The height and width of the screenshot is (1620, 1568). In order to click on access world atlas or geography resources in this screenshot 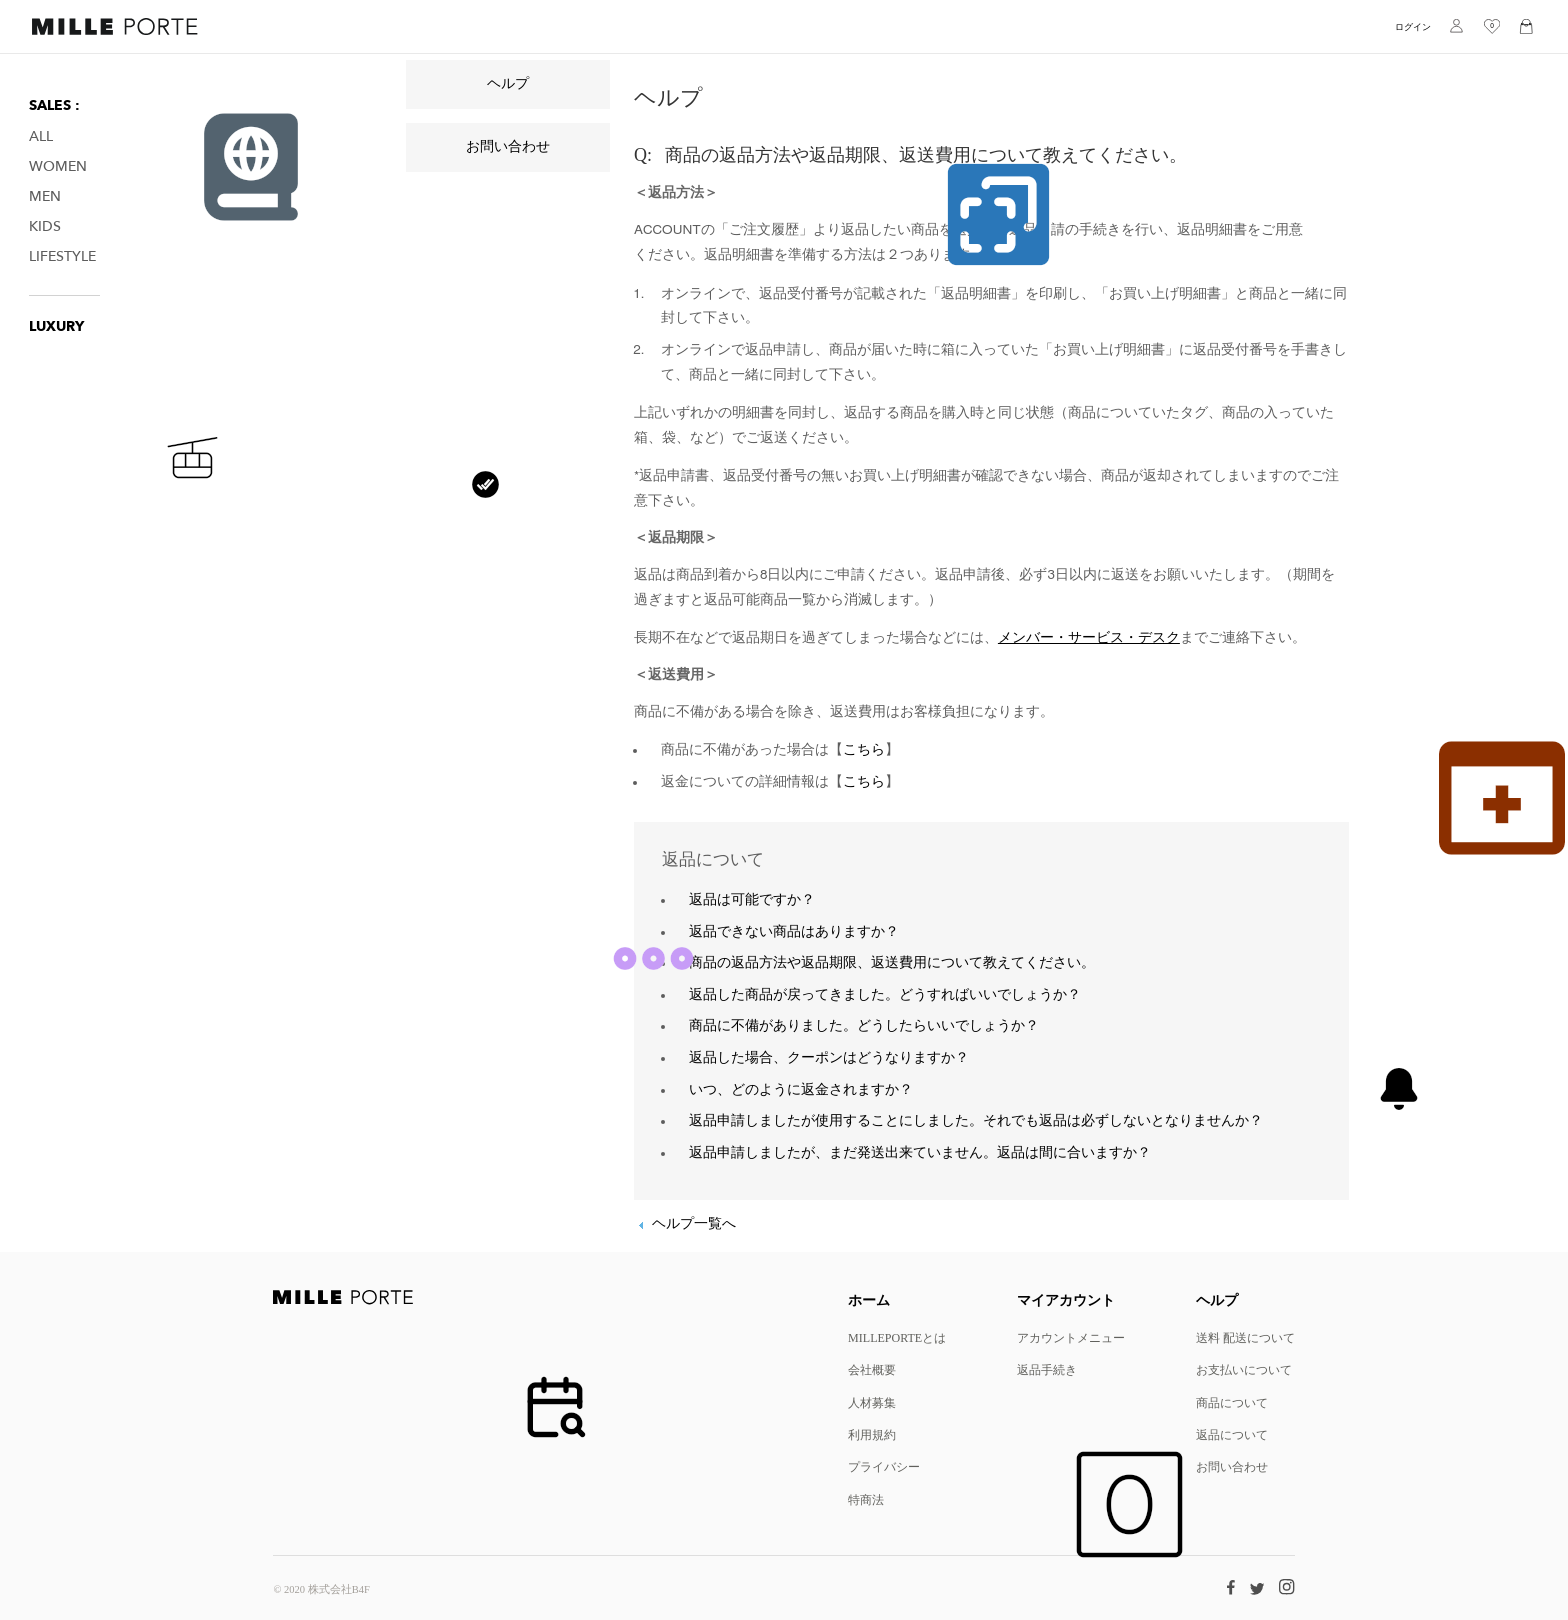, I will do `click(251, 167)`.